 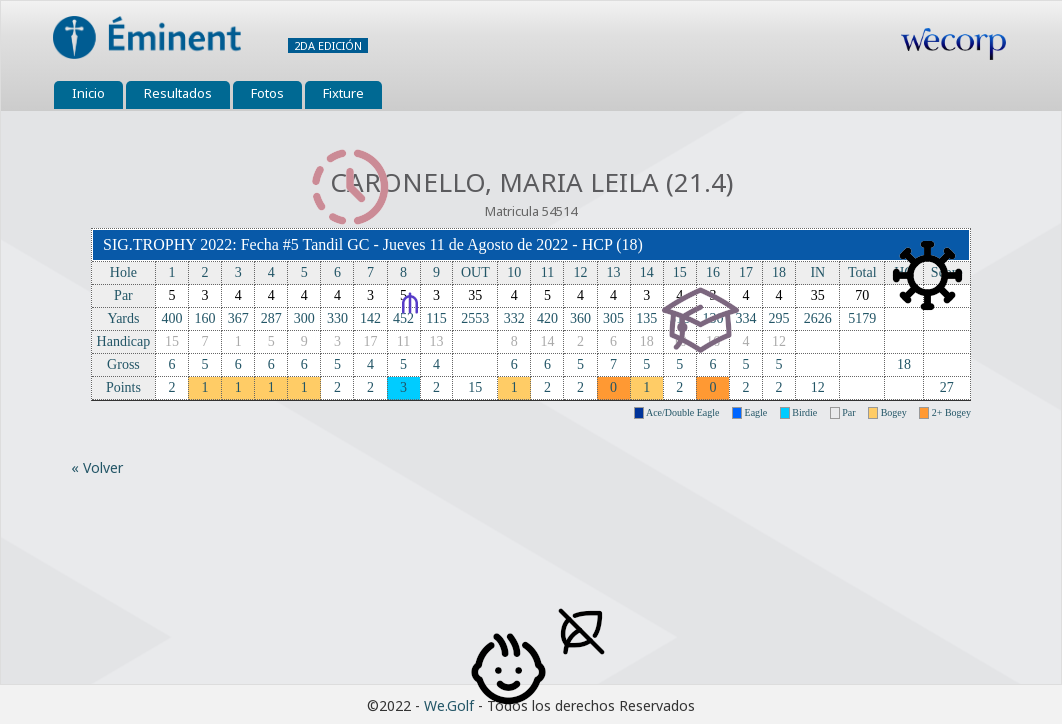 What do you see at coordinates (350, 187) in the screenshot?
I see `toggle viewing history on or off` at bounding box center [350, 187].